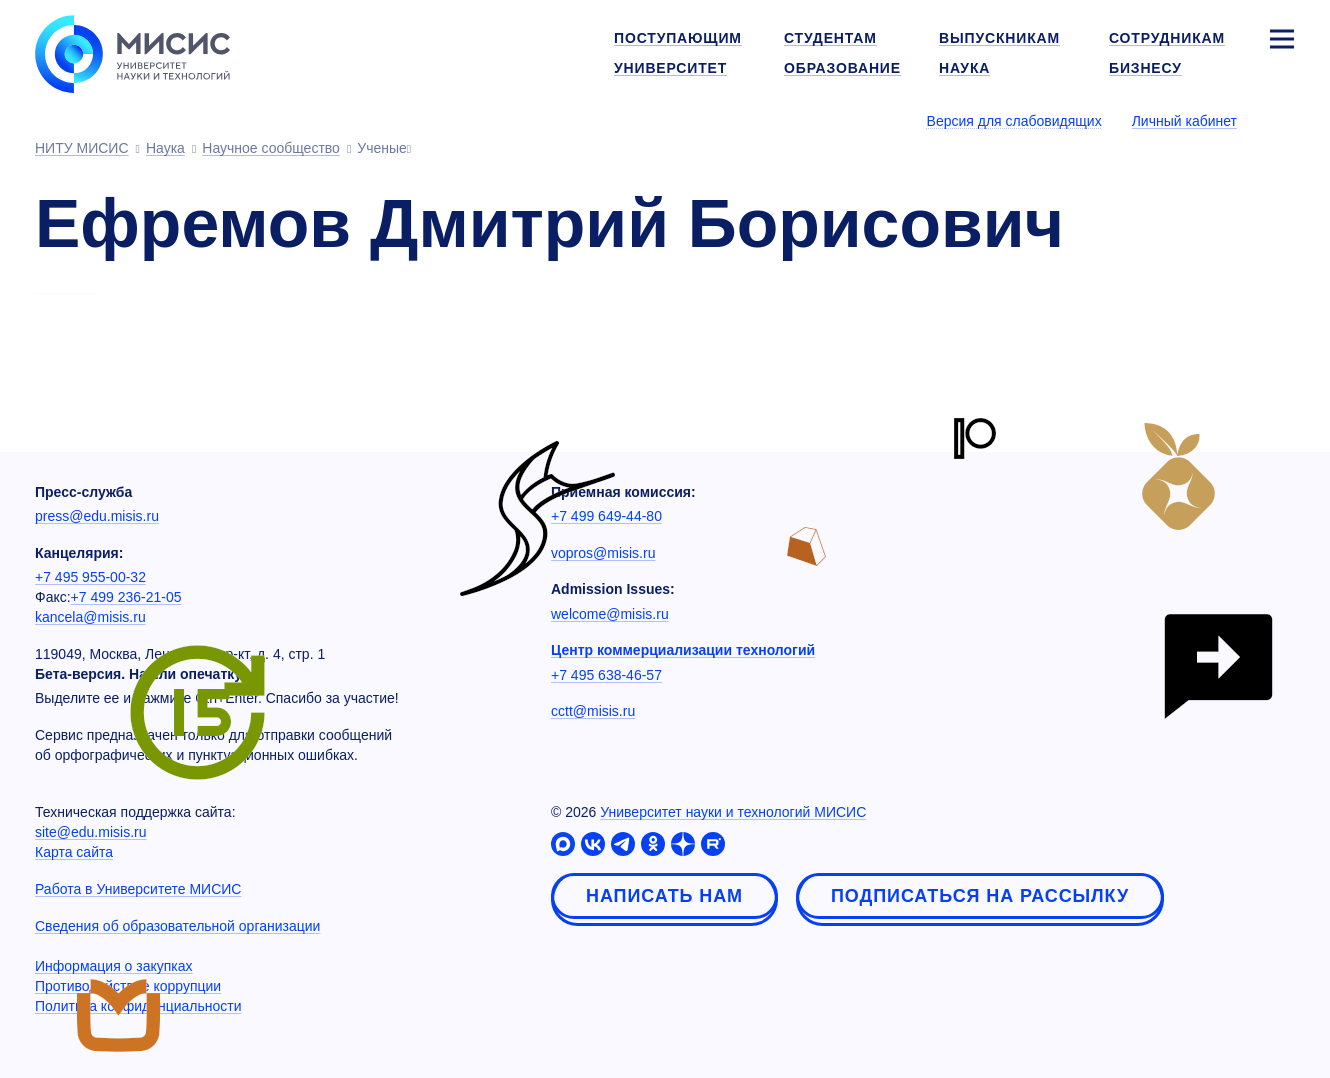  What do you see at coordinates (197, 712) in the screenshot?
I see `skip forward 15 seconds` at bounding box center [197, 712].